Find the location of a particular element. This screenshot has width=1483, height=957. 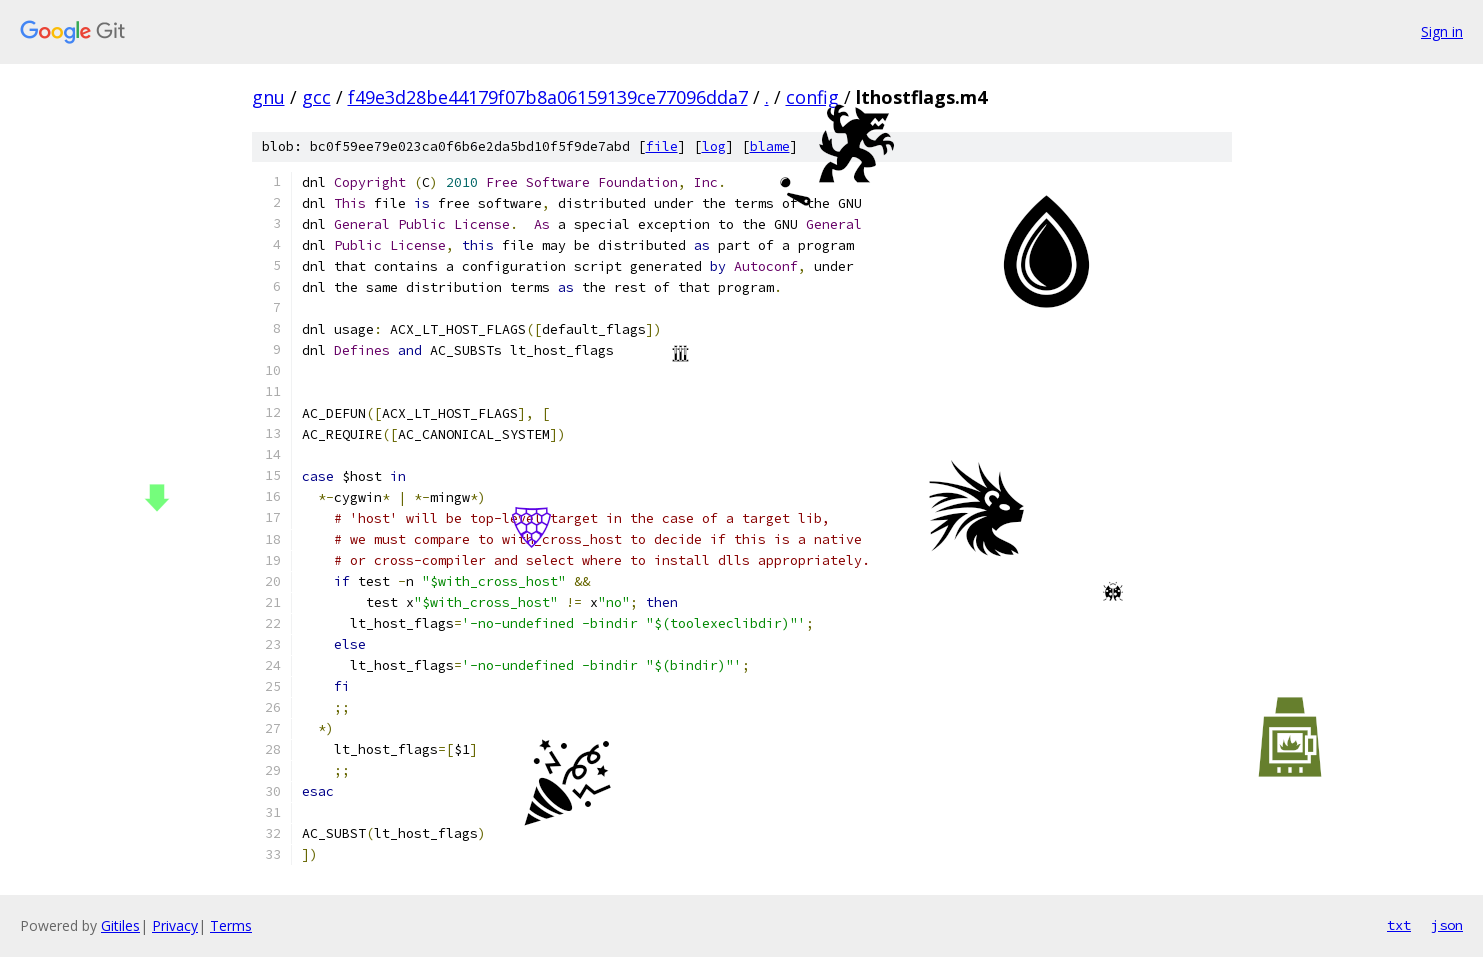

indicates a bug or issue in the system is located at coordinates (1113, 592).